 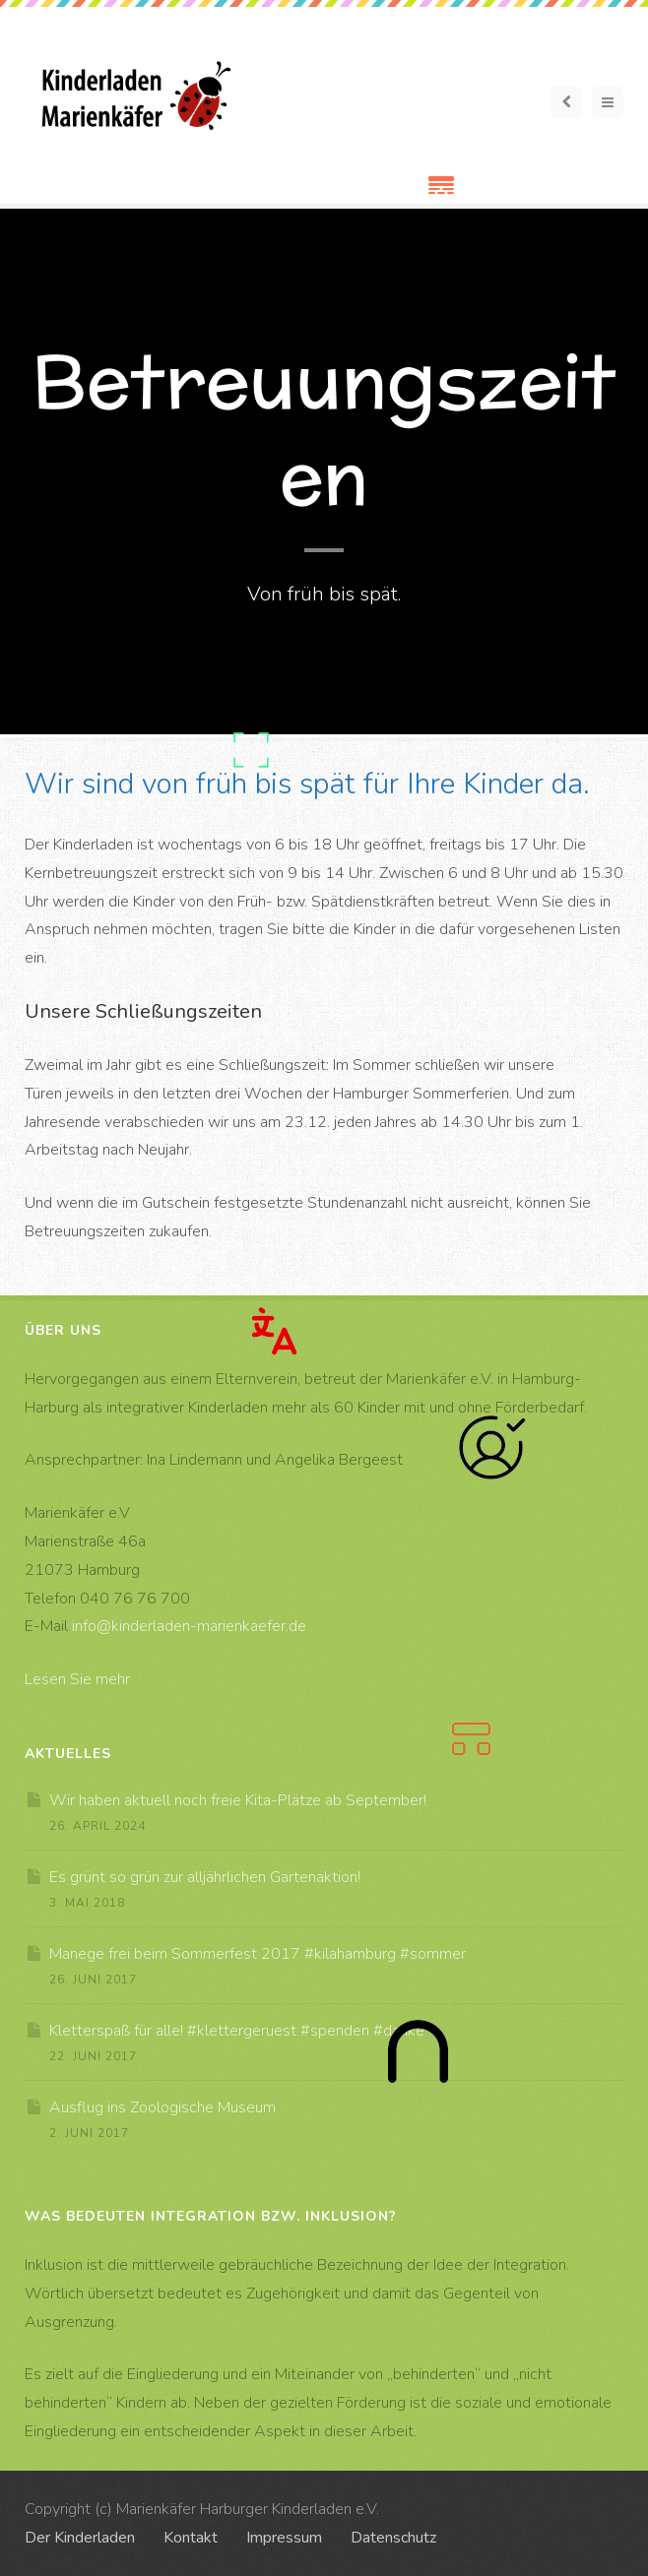 What do you see at coordinates (274, 1332) in the screenshot?
I see `change language settings` at bounding box center [274, 1332].